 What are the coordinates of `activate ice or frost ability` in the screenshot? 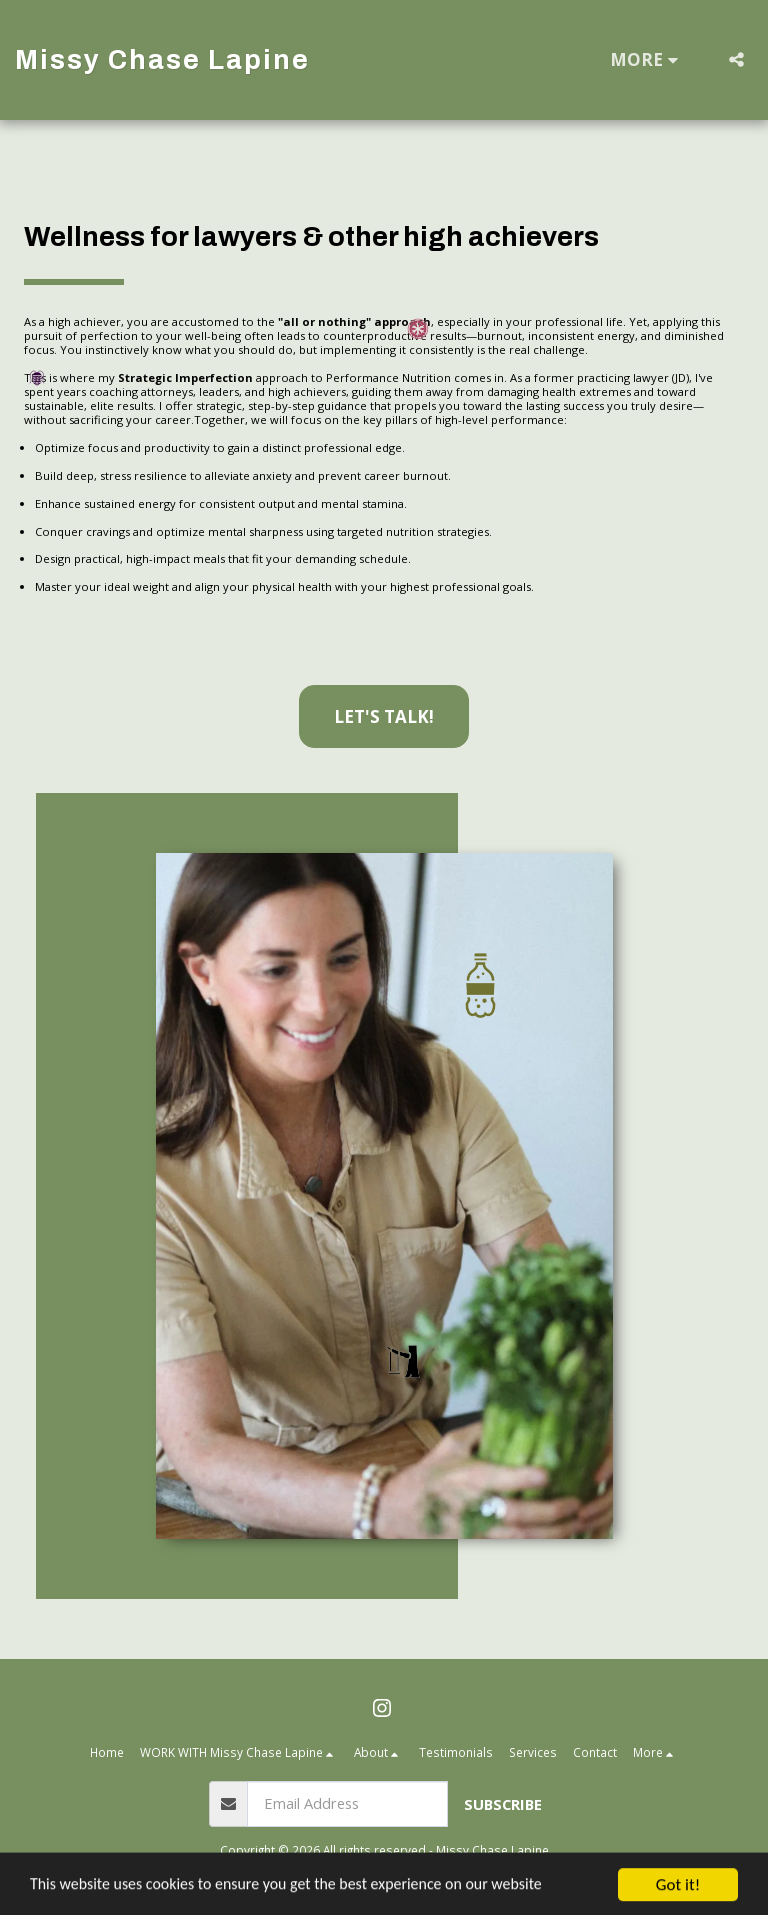 It's located at (418, 329).